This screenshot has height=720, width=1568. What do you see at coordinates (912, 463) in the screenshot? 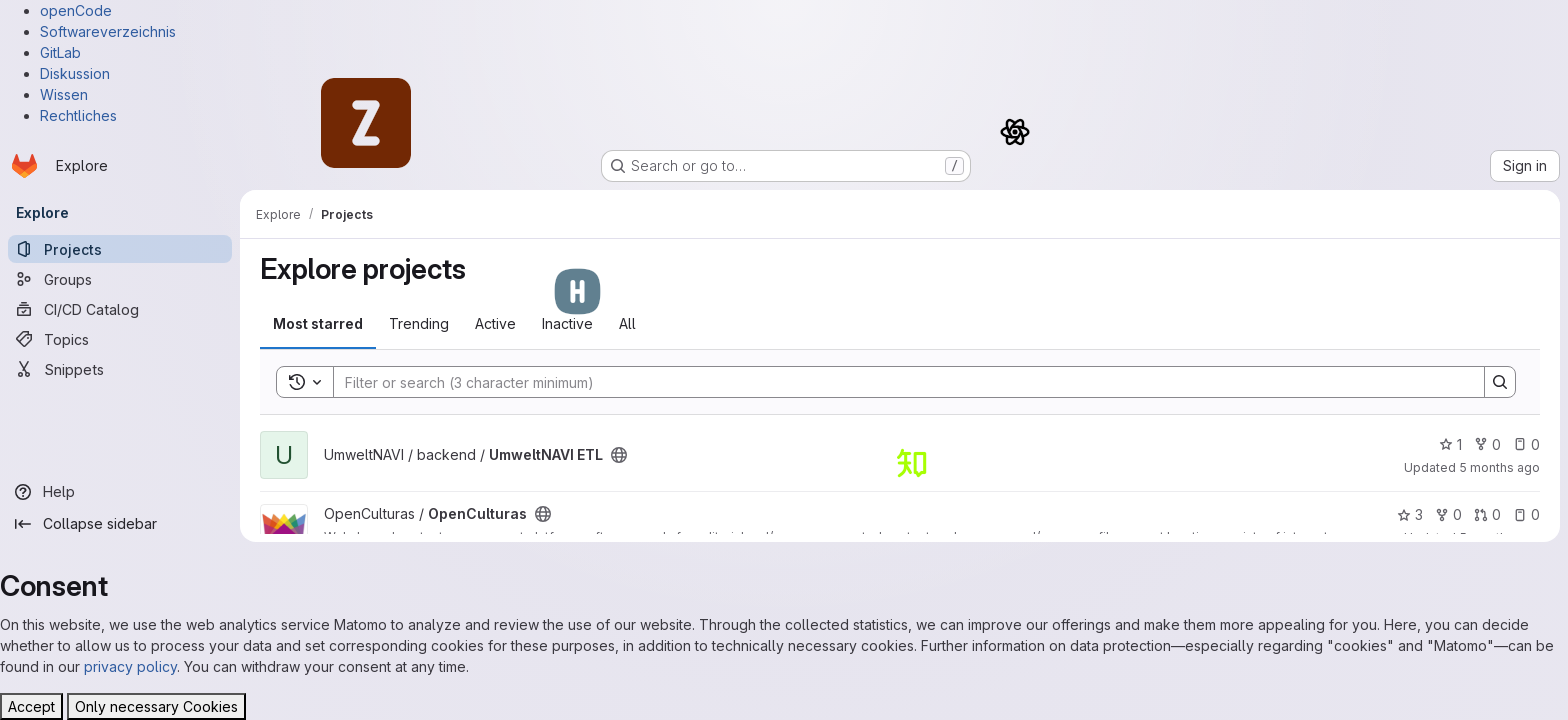
I see `open zhihu app` at bounding box center [912, 463].